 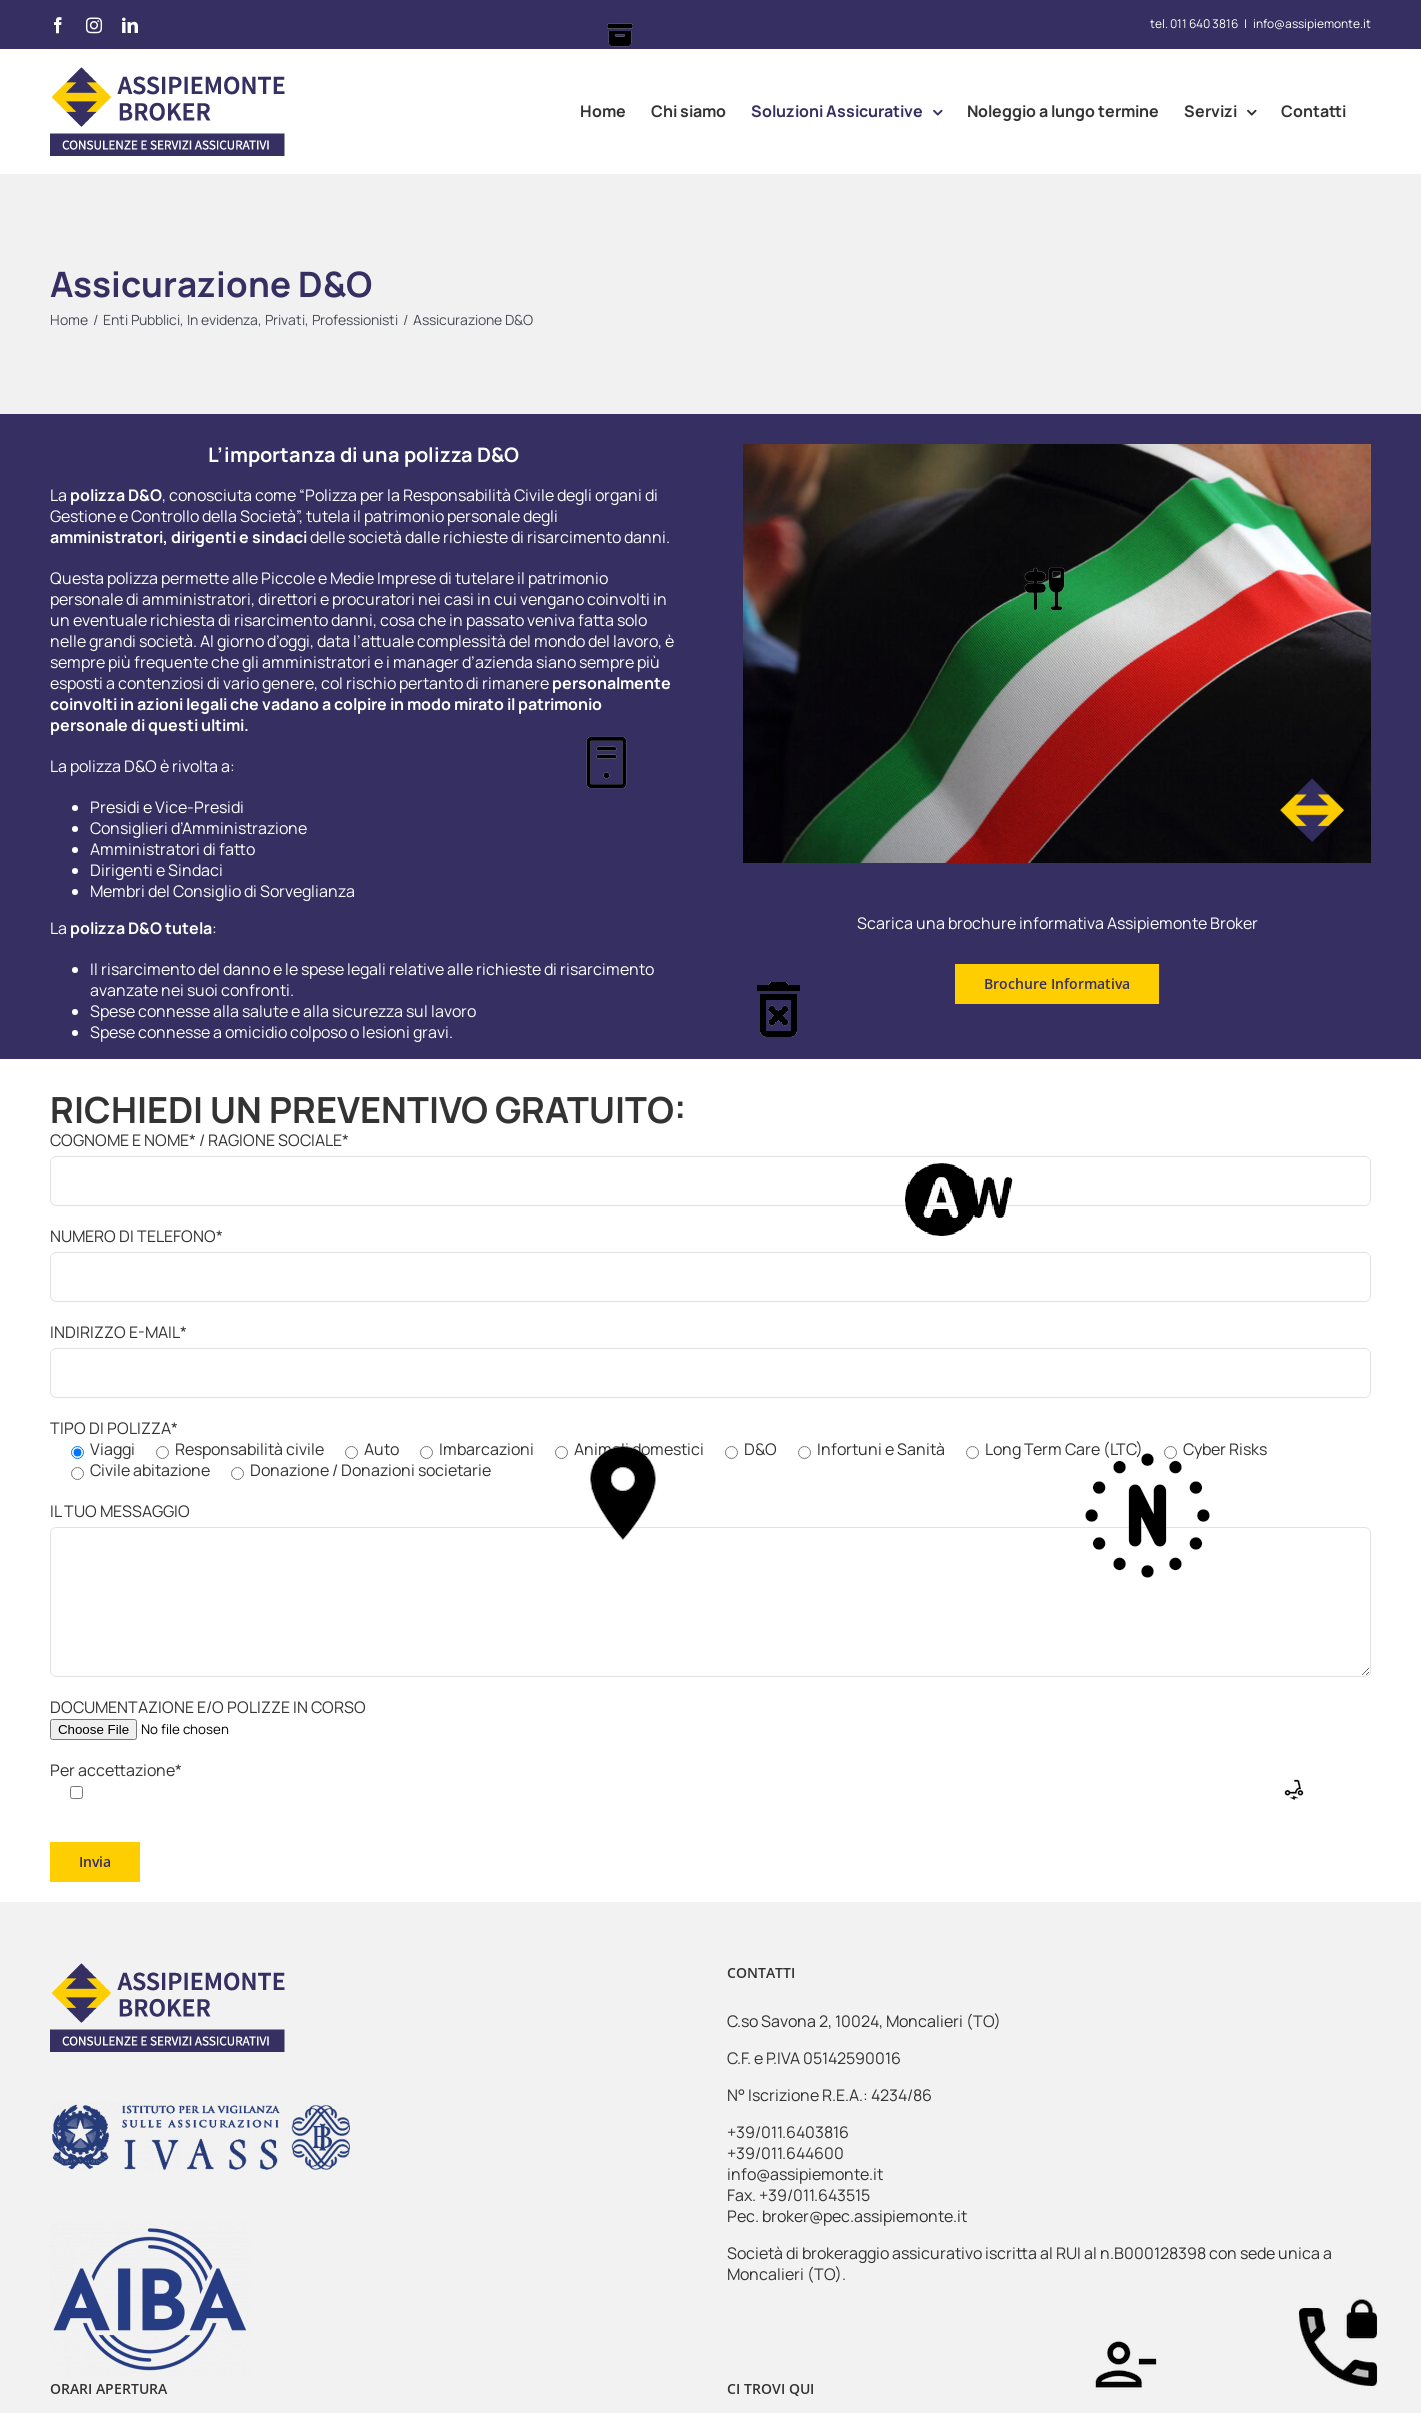 What do you see at coordinates (778, 1009) in the screenshot?
I see `permanently delete an item` at bounding box center [778, 1009].